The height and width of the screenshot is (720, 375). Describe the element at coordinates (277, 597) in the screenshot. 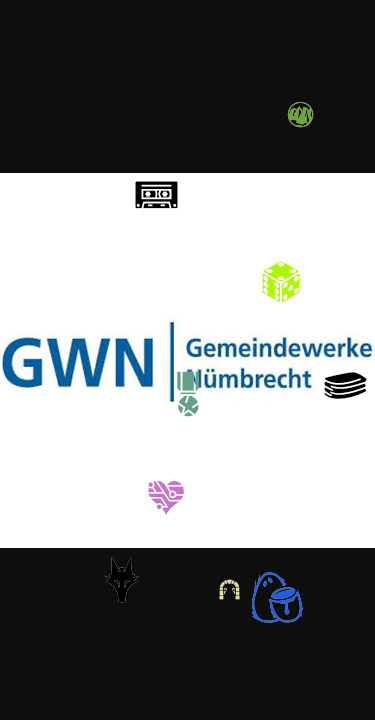

I see `tropical or beach-themed game item` at that location.